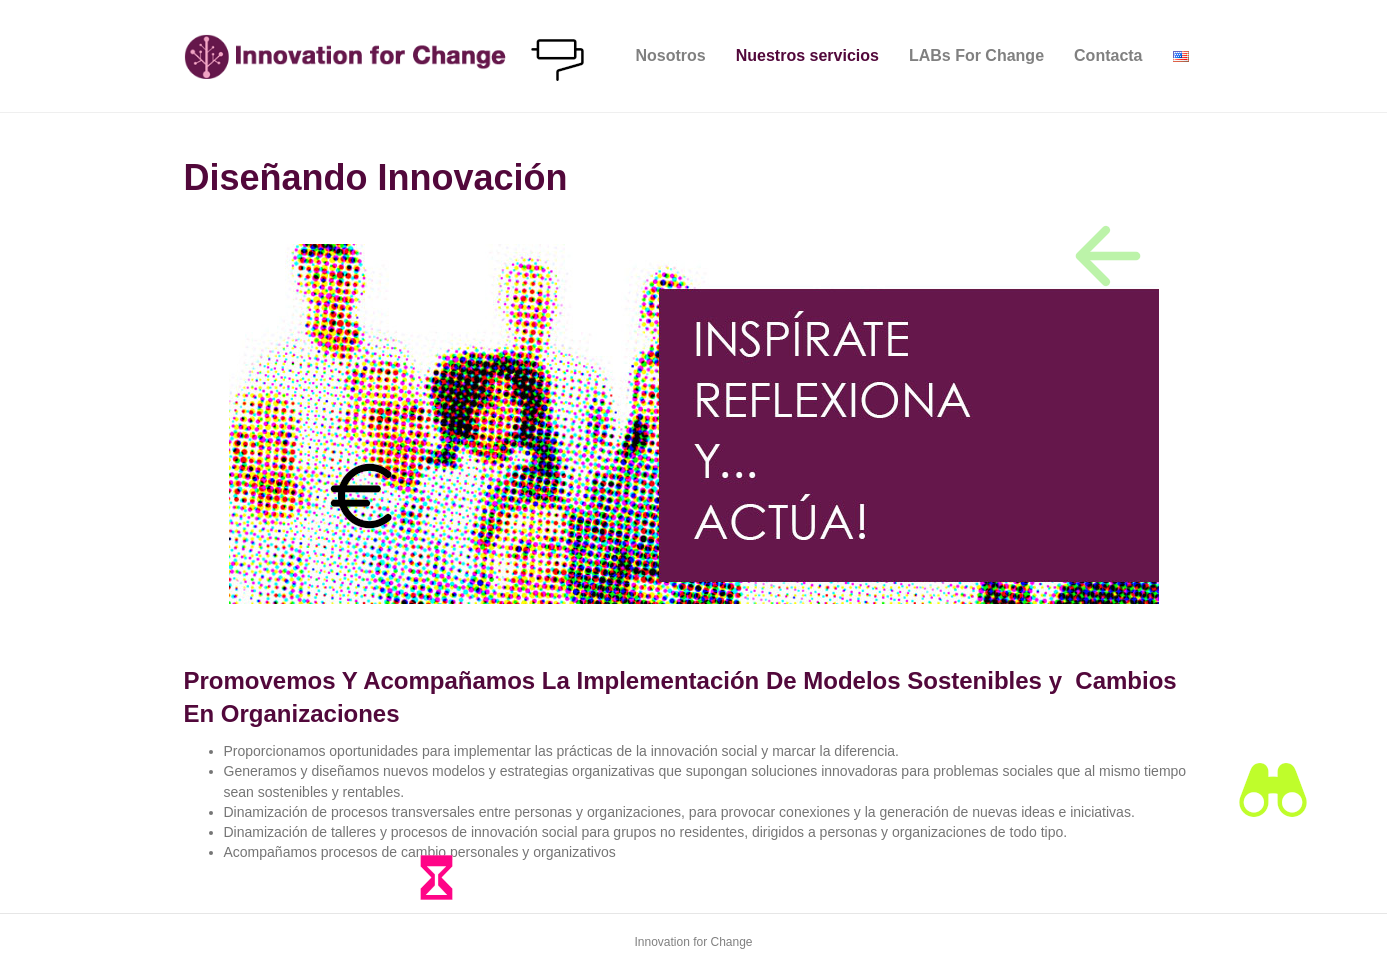 This screenshot has height=971, width=1387. Describe the element at coordinates (557, 56) in the screenshot. I see `access paint or formatting tools` at that location.